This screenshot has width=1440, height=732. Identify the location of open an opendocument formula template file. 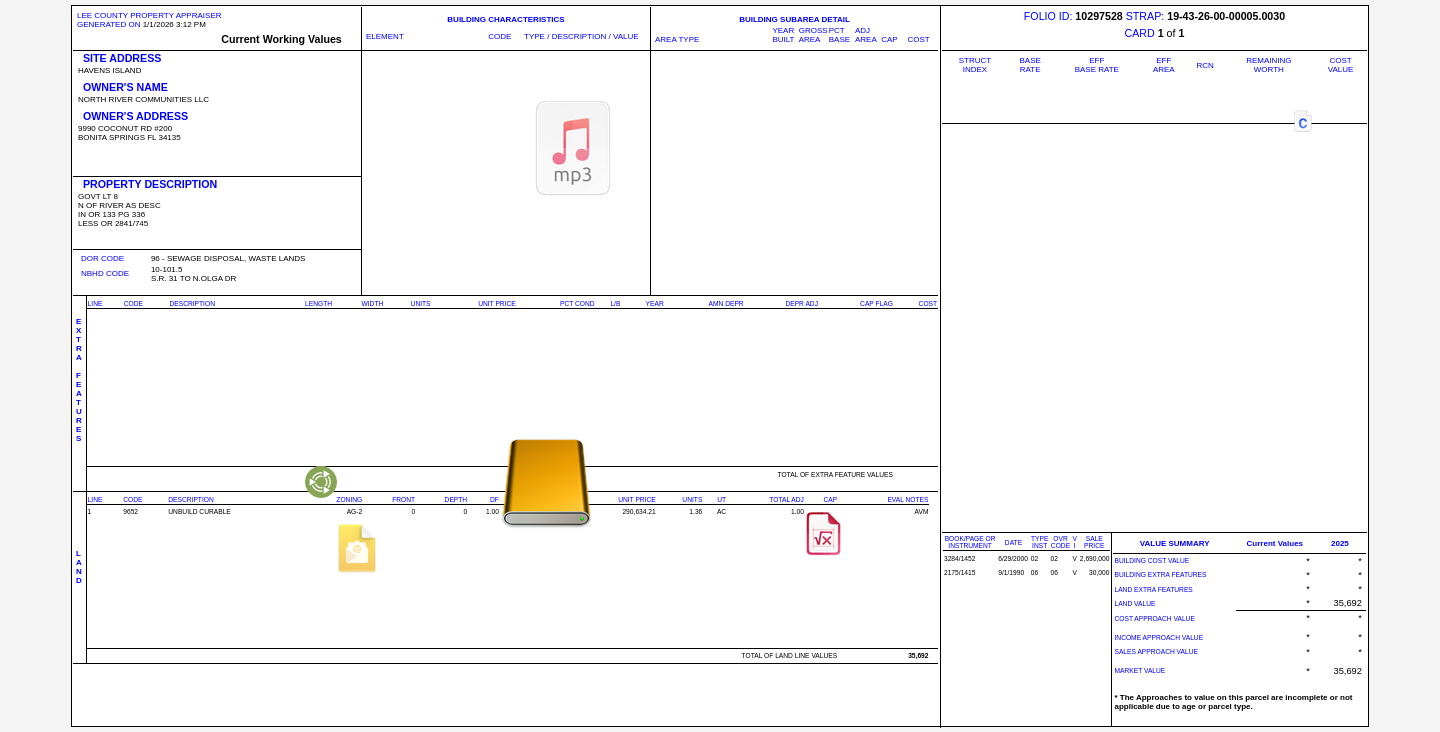
(823, 533).